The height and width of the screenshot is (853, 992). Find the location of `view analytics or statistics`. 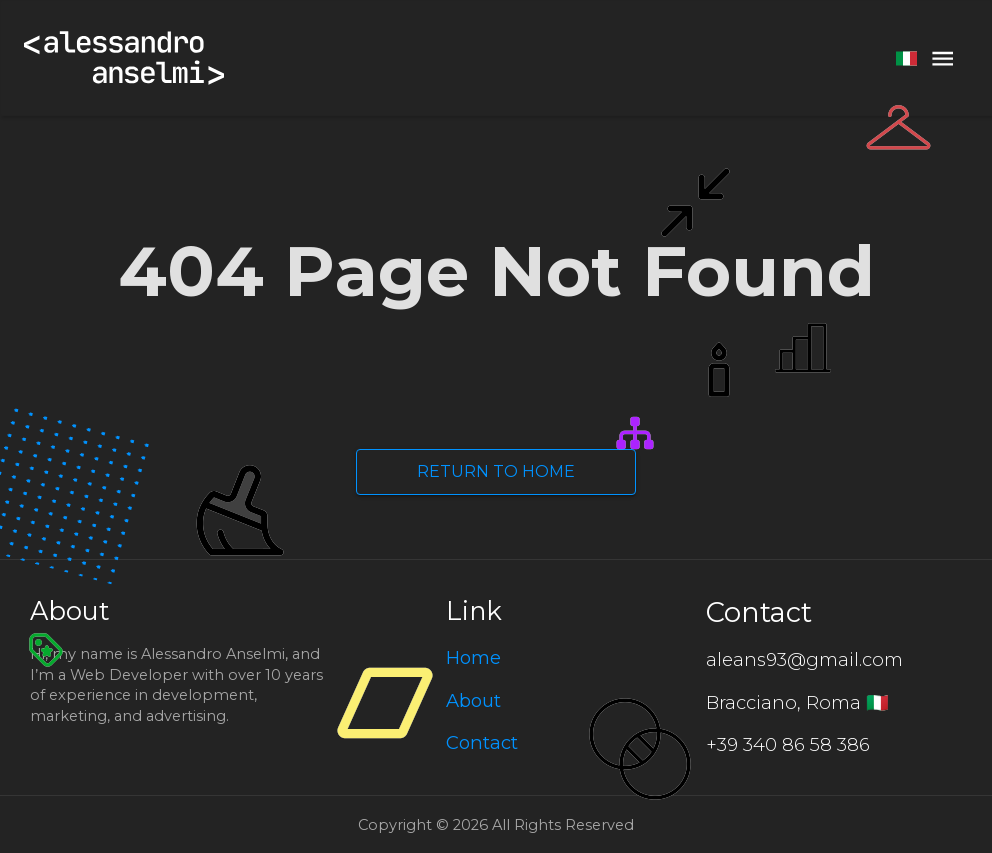

view analytics or statistics is located at coordinates (803, 349).